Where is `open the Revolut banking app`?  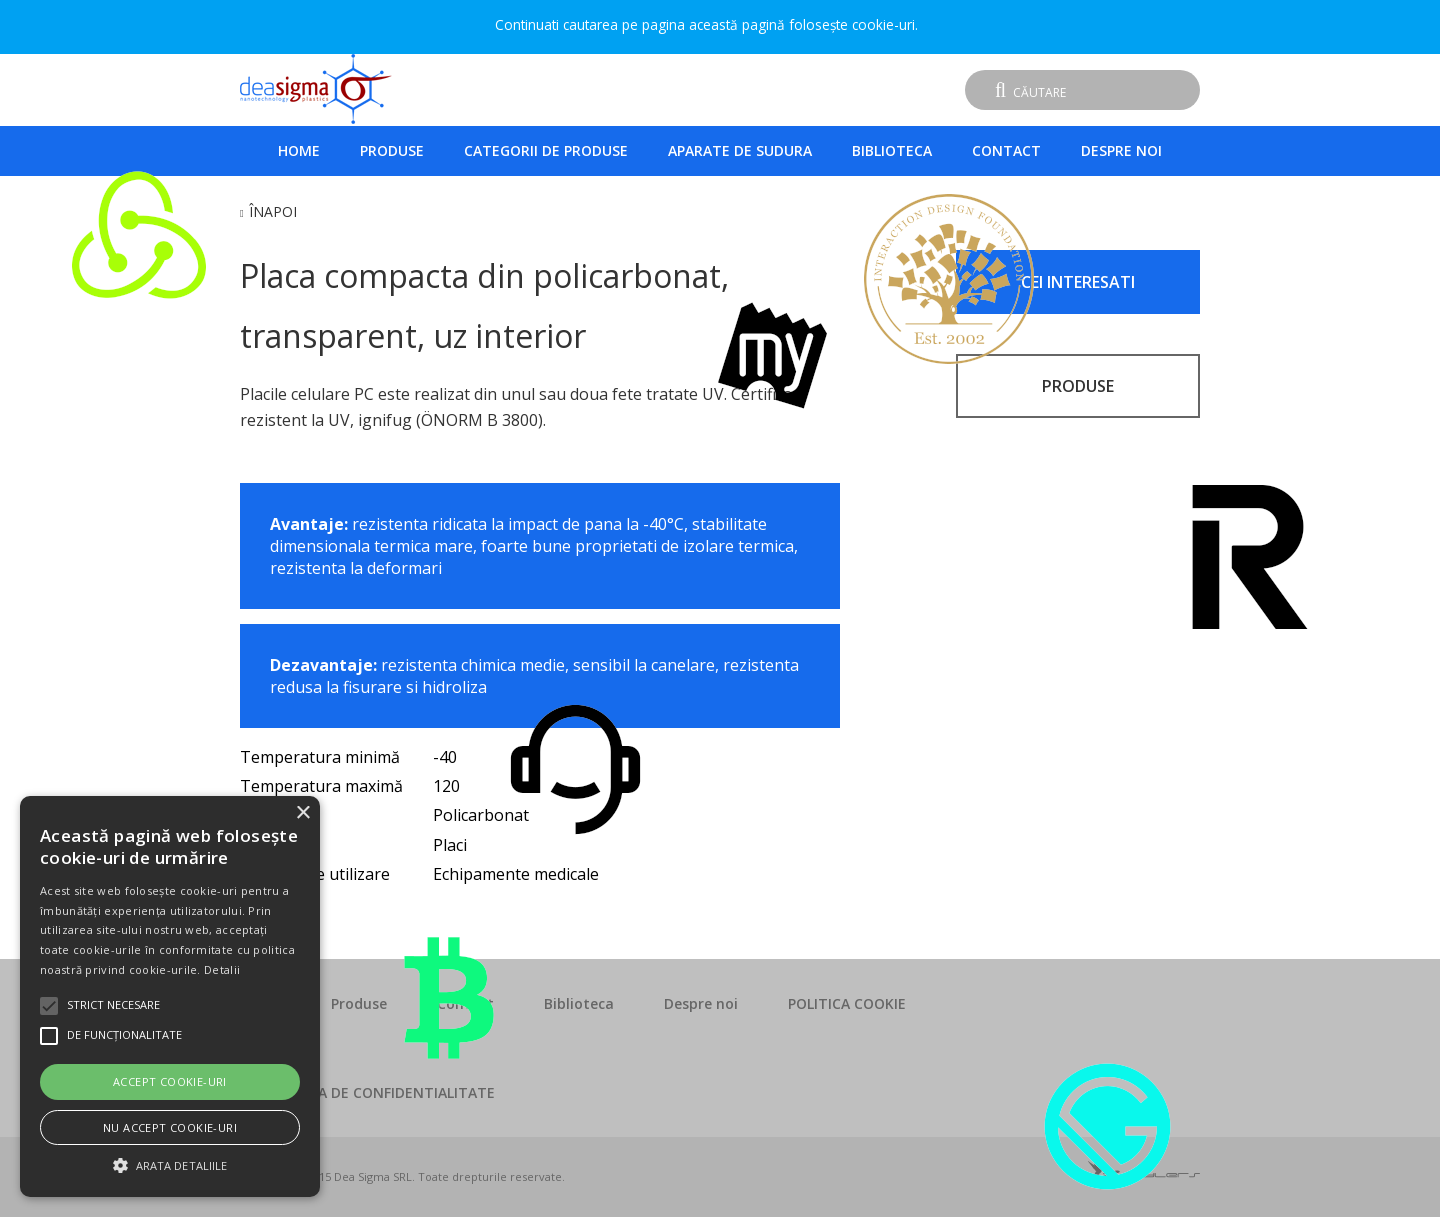
open the Revolut banking app is located at coordinates (1250, 557).